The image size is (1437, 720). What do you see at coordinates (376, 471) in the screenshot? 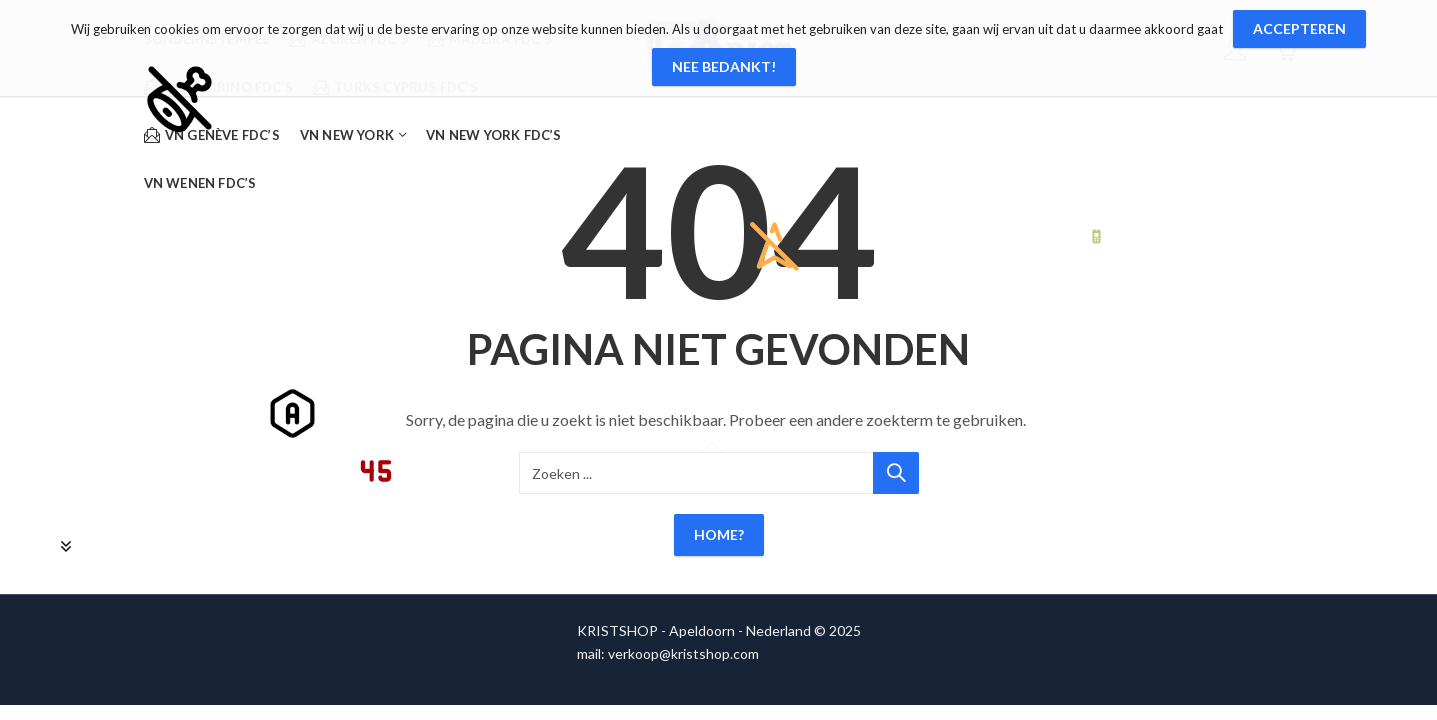
I see `indicates item number 45 in a list or sequence` at bounding box center [376, 471].